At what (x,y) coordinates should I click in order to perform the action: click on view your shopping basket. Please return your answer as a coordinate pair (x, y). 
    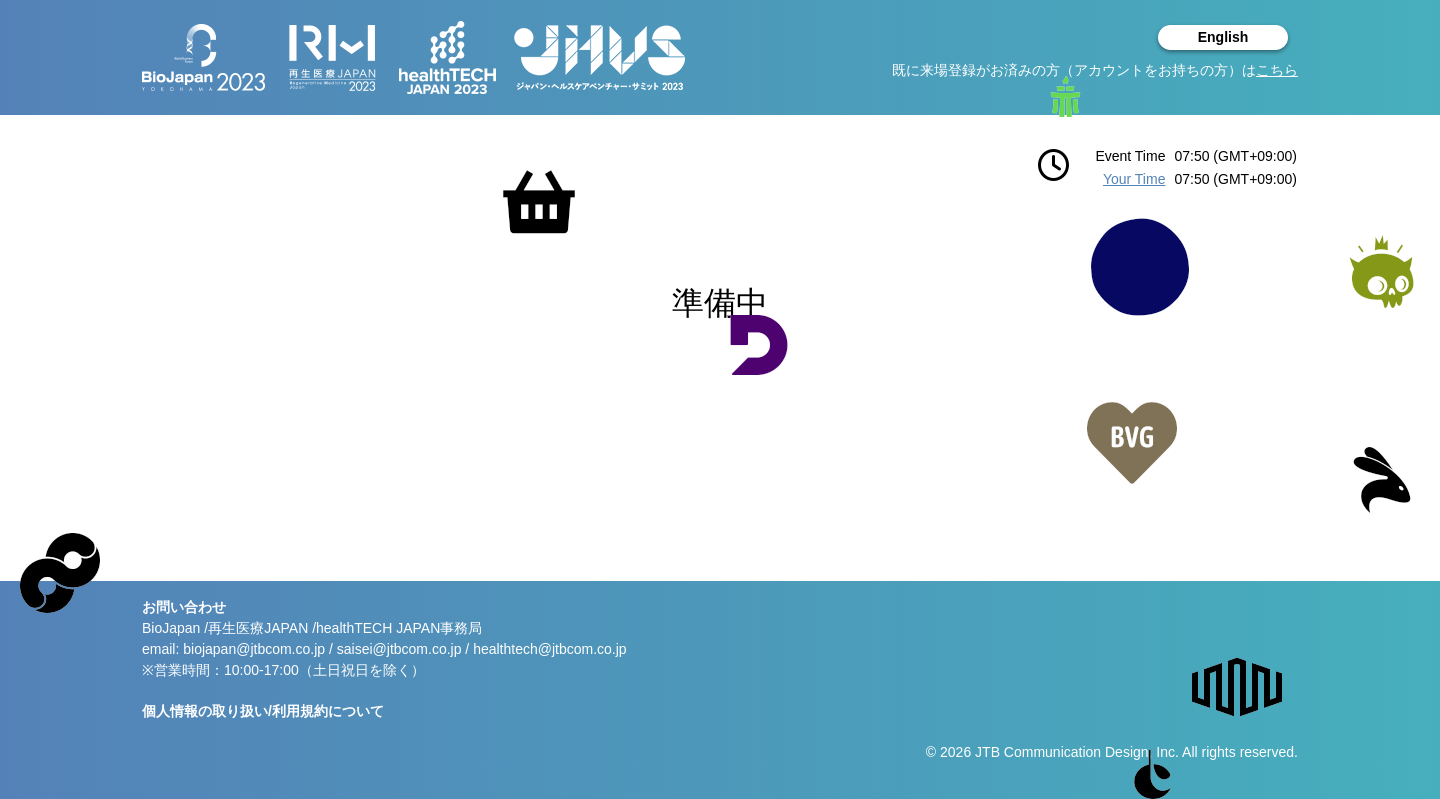
    Looking at the image, I should click on (539, 201).